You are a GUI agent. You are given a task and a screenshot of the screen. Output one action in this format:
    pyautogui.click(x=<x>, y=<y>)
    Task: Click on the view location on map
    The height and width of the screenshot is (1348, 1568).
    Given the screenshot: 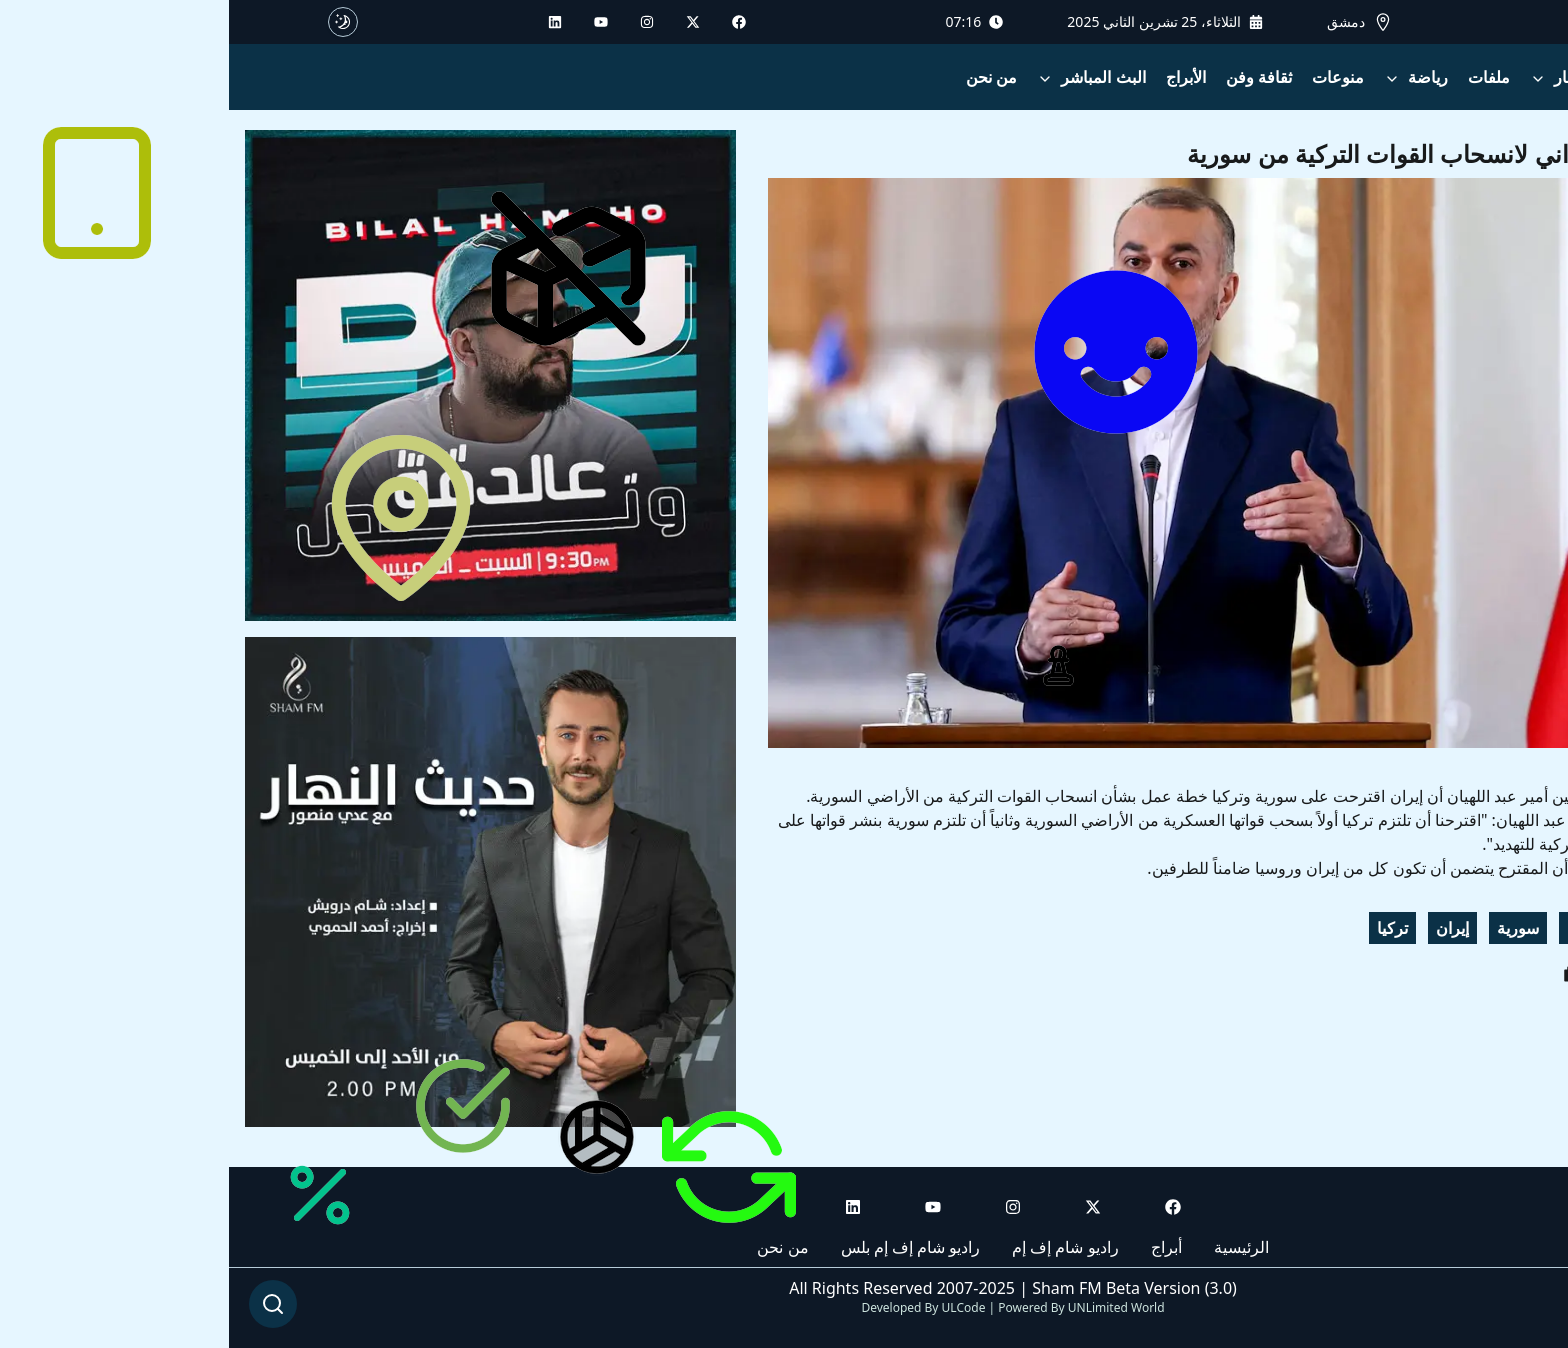 What is the action you would take?
    pyautogui.click(x=401, y=518)
    